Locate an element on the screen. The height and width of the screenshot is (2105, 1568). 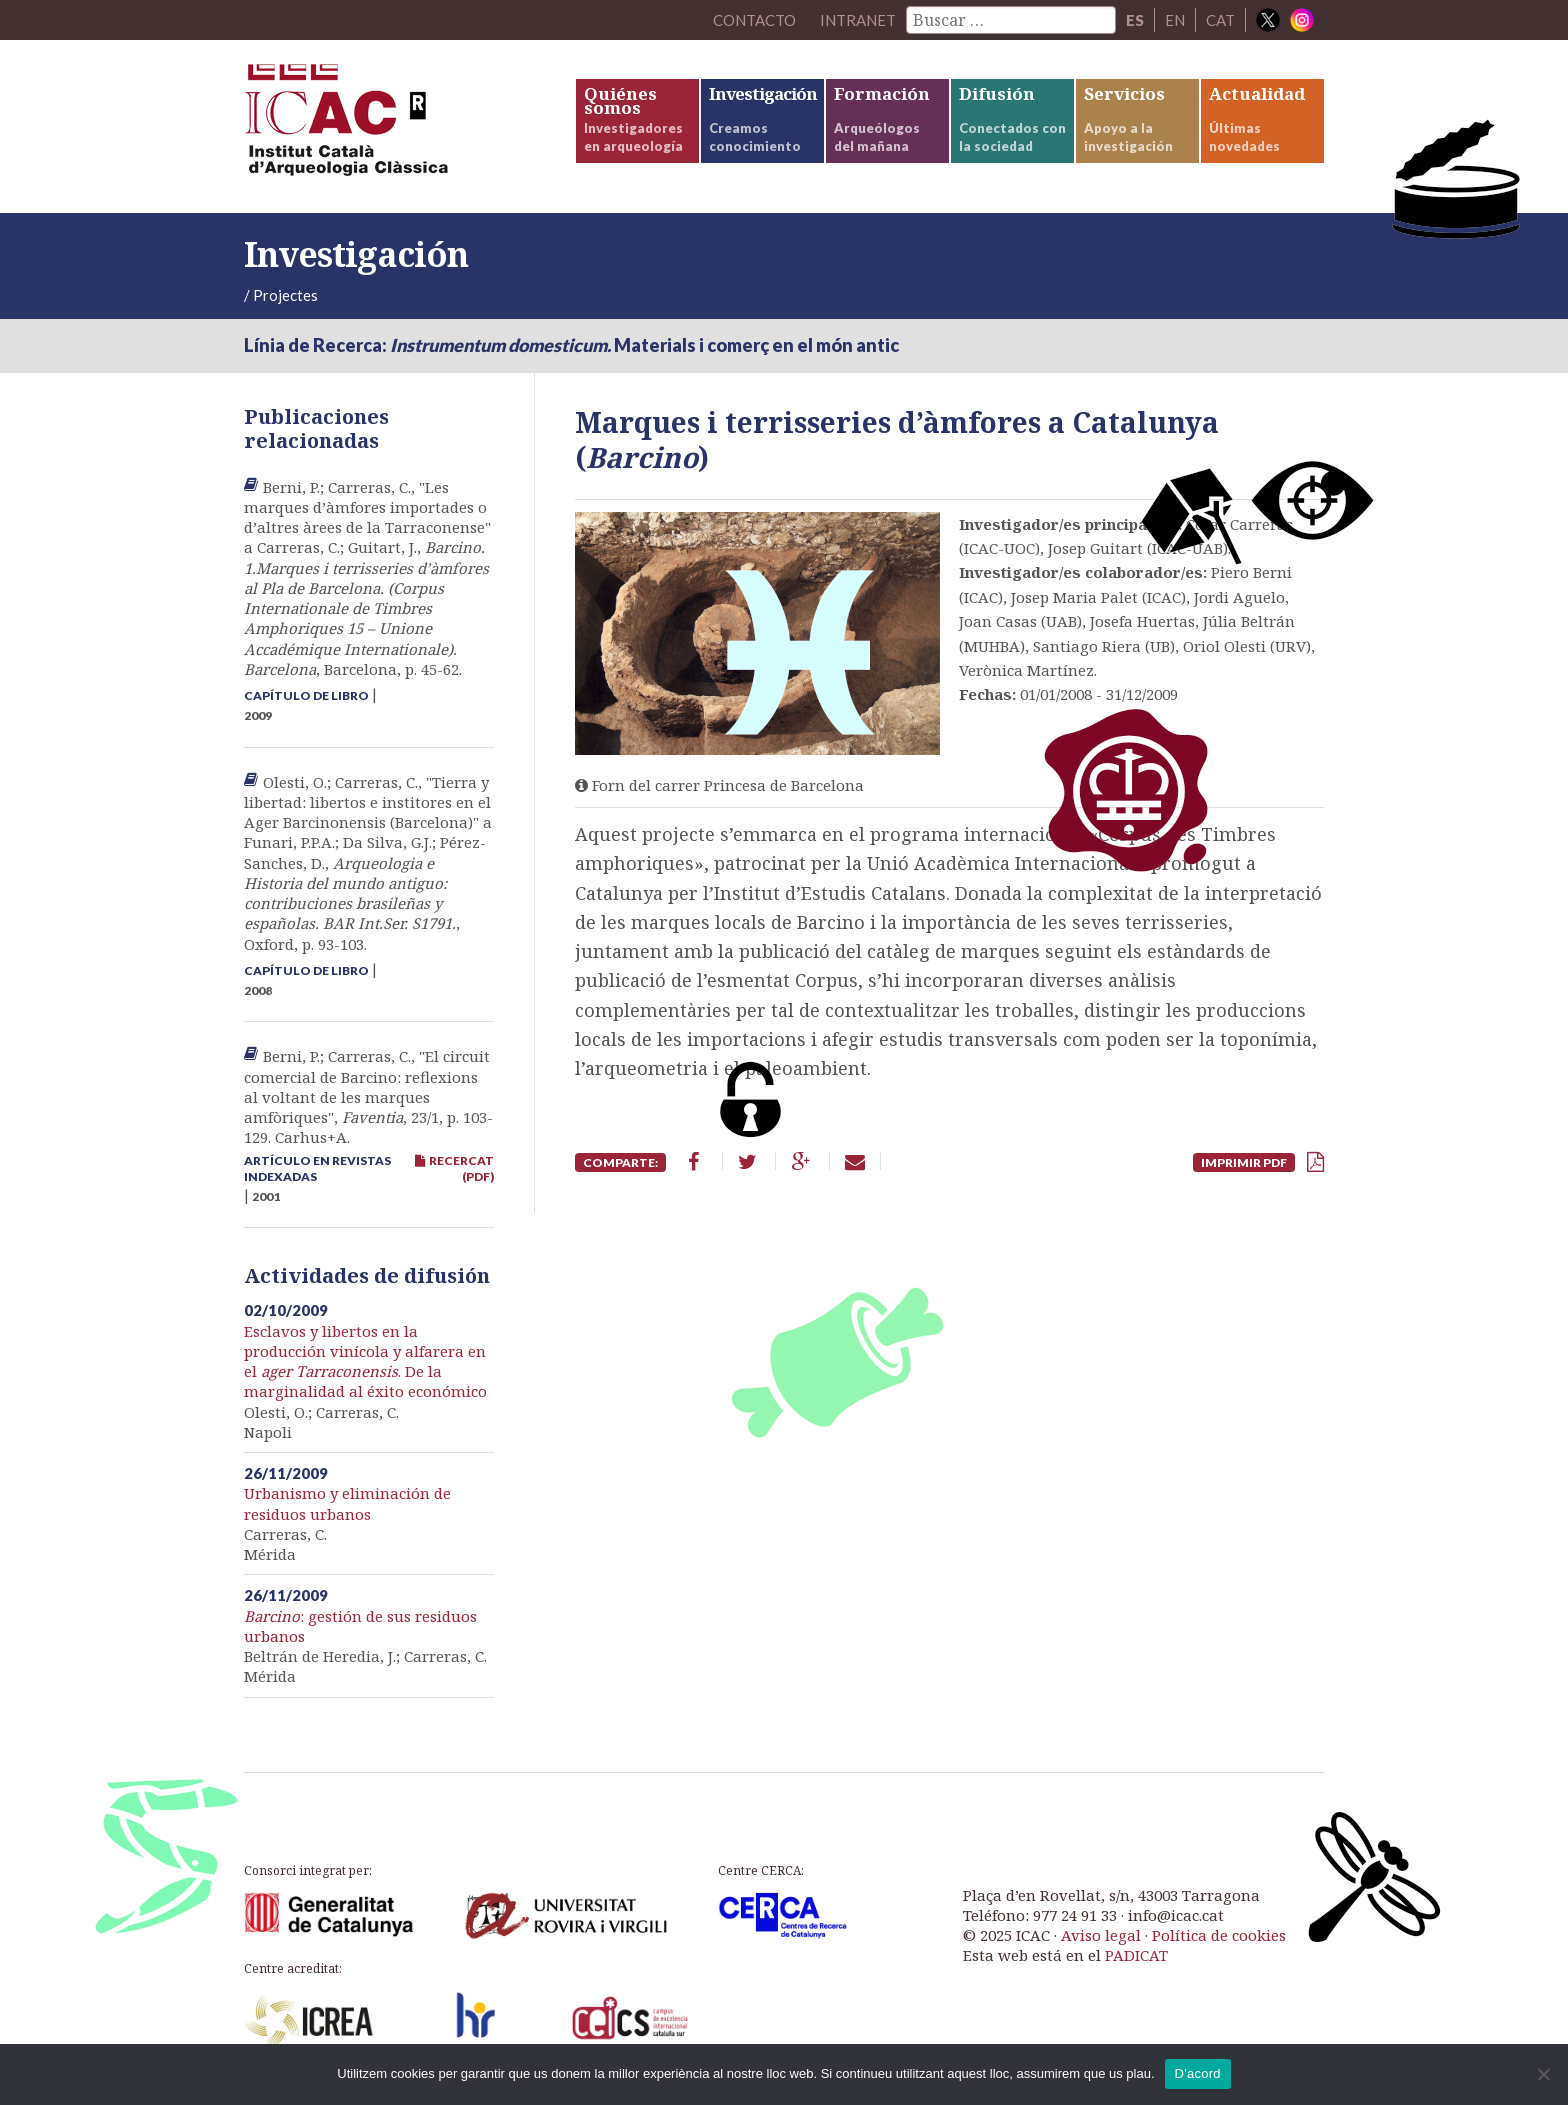
food or meat item in a game inventory is located at coordinates (835, 1356).